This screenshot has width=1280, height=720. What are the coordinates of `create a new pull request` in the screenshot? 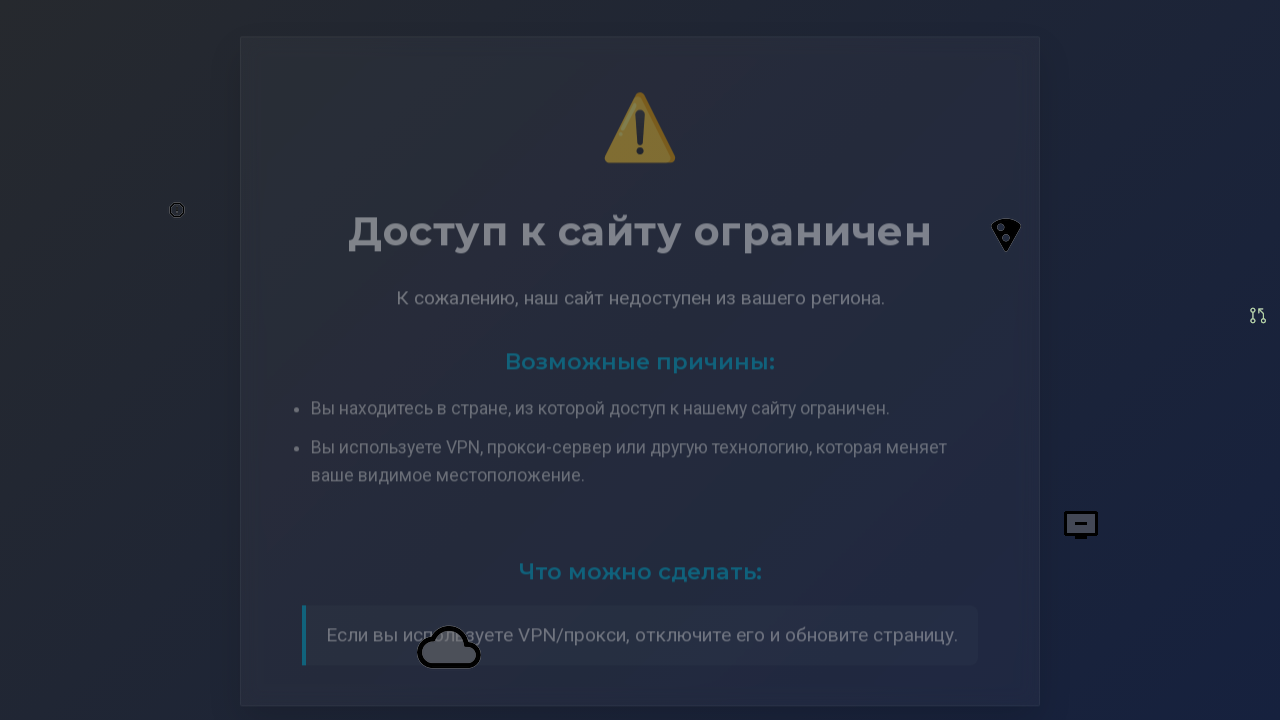 It's located at (1257, 315).